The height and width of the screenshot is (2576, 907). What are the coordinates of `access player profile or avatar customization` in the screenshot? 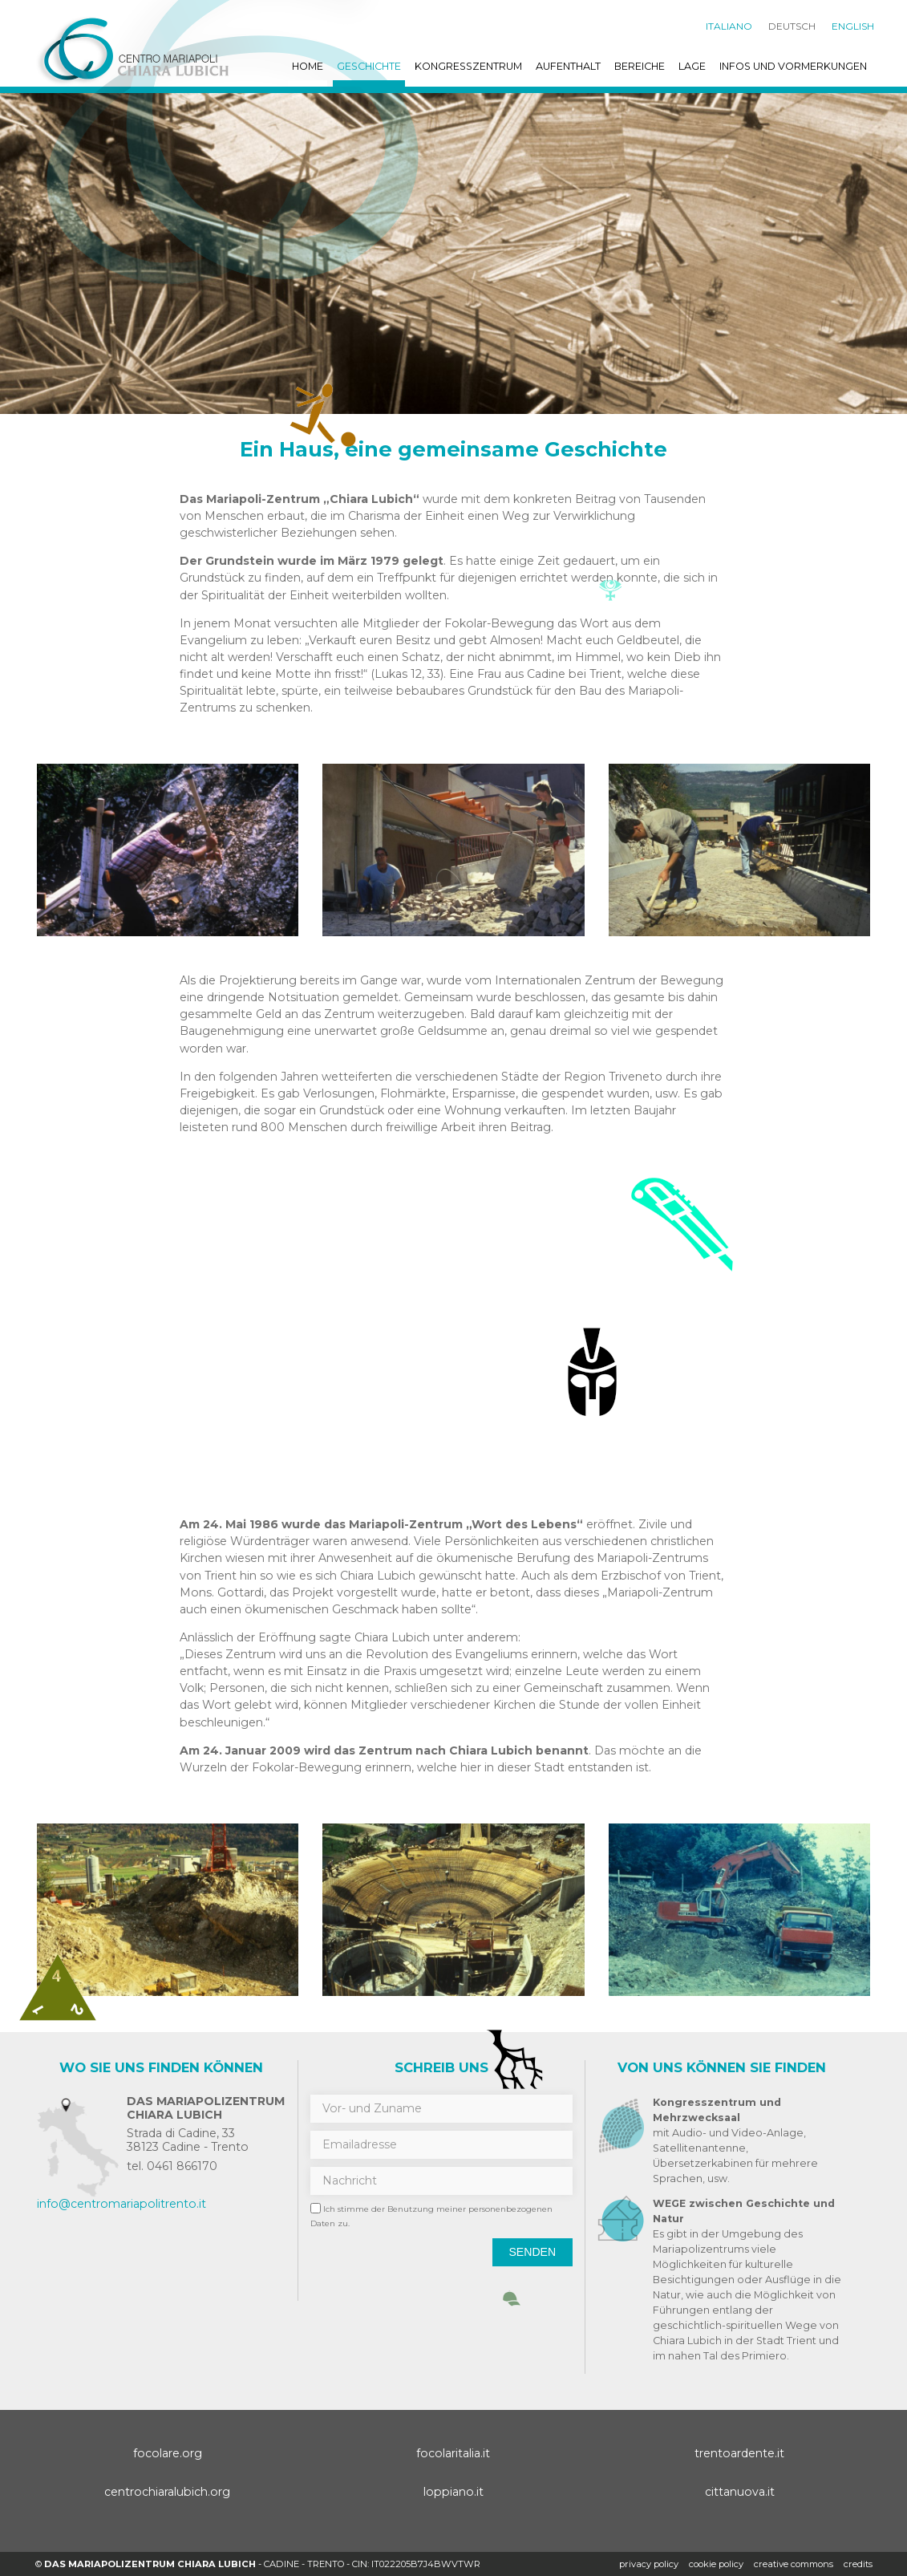 It's located at (512, 2298).